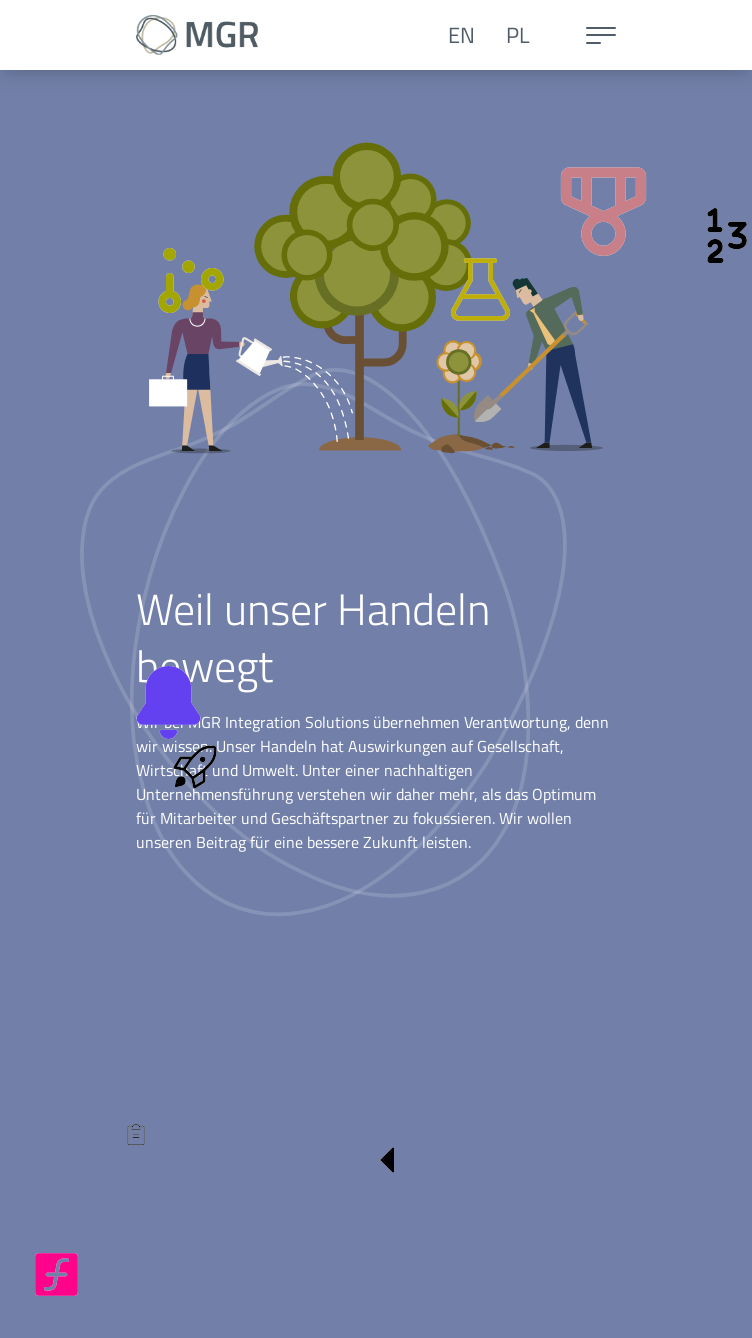 The height and width of the screenshot is (1338, 752). I want to click on access experimental or beta features, so click(480, 289).